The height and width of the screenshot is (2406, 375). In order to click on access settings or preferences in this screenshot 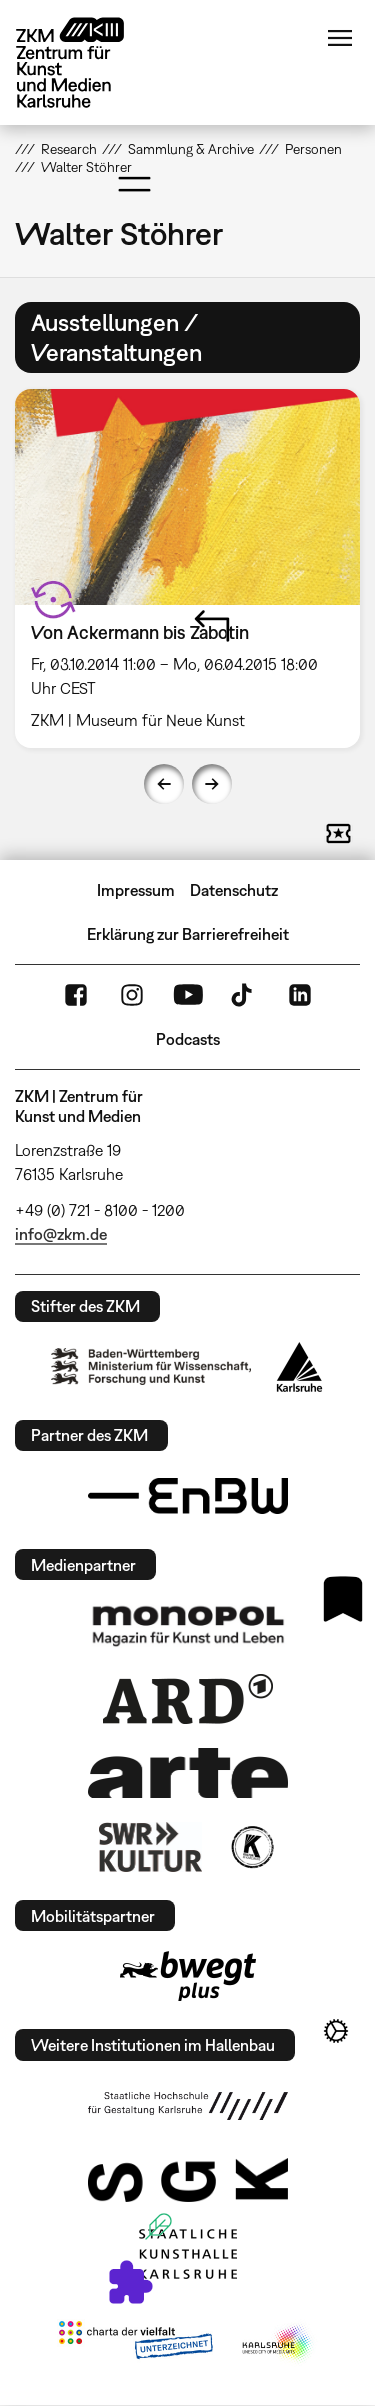, I will do `click(336, 2031)`.